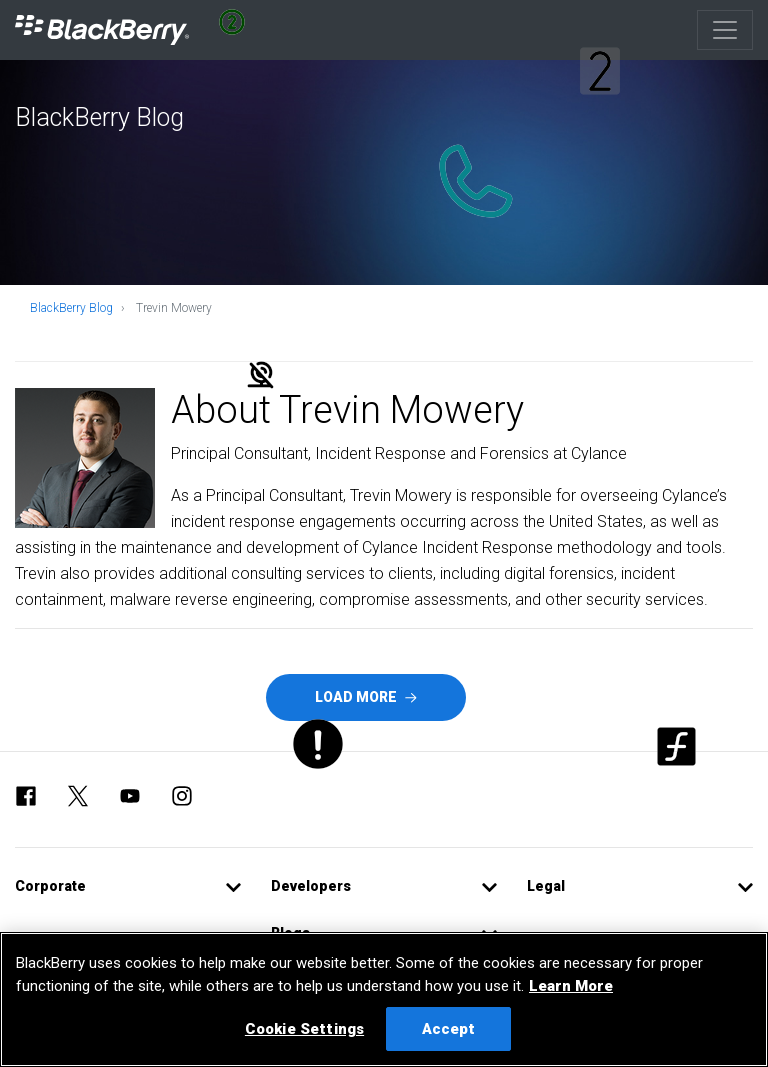  Describe the element at coordinates (232, 22) in the screenshot. I see `indicates step two in a multi-step process` at that location.